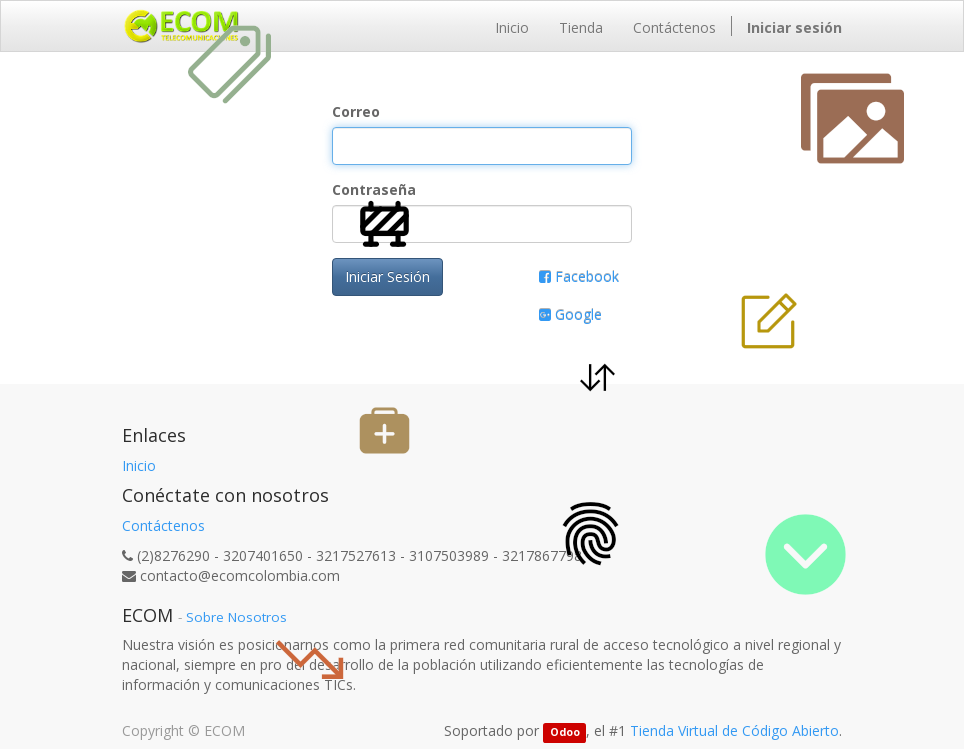 This screenshot has height=749, width=964. What do you see at coordinates (384, 430) in the screenshot?
I see `access health or medical information` at bounding box center [384, 430].